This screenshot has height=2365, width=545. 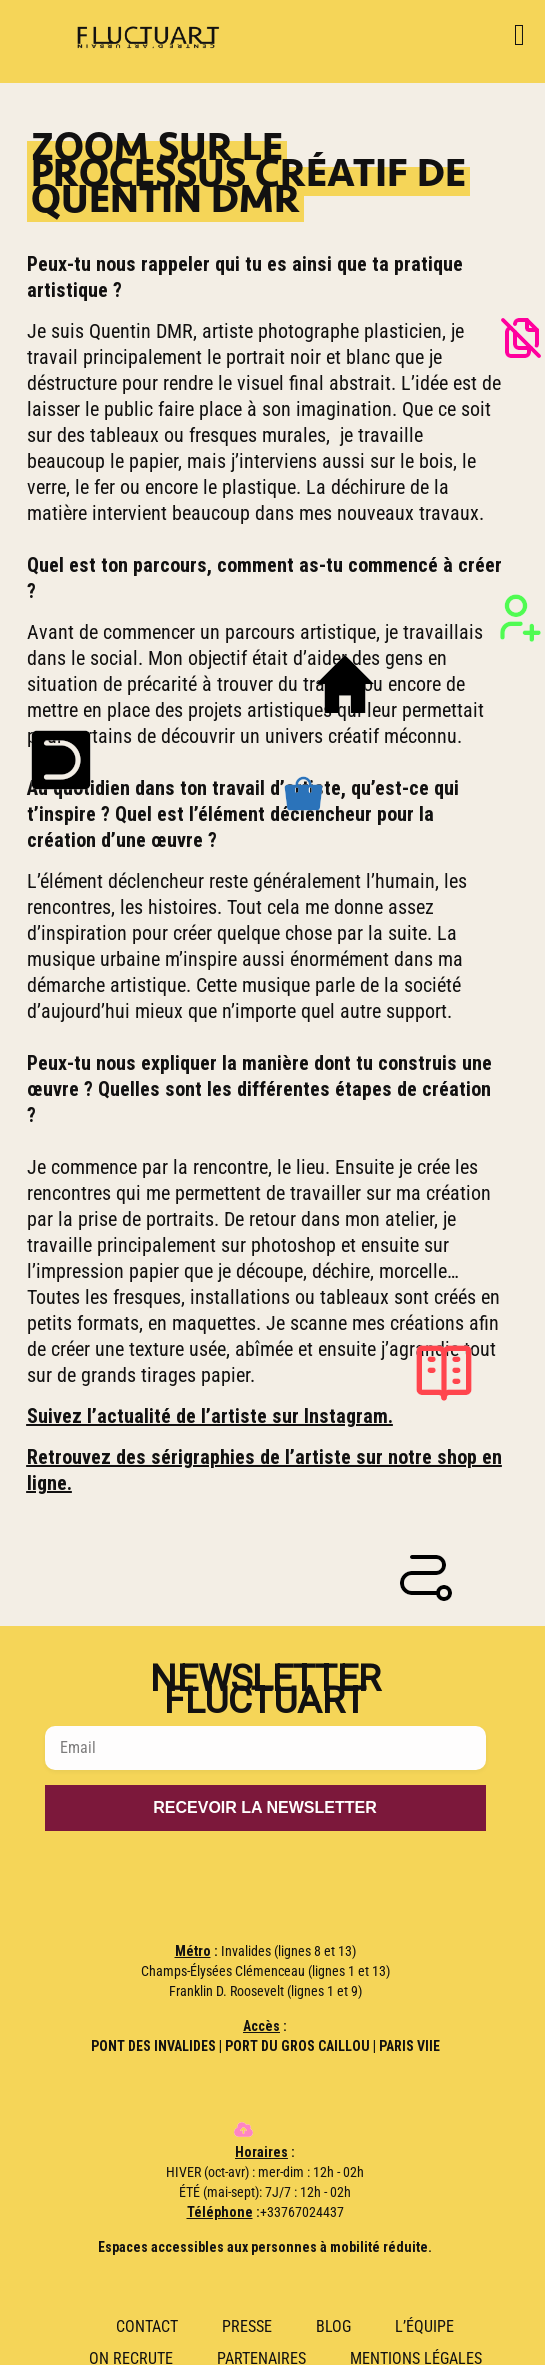 I want to click on files are unavailable or inaccessible, so click(x=521, y=338).